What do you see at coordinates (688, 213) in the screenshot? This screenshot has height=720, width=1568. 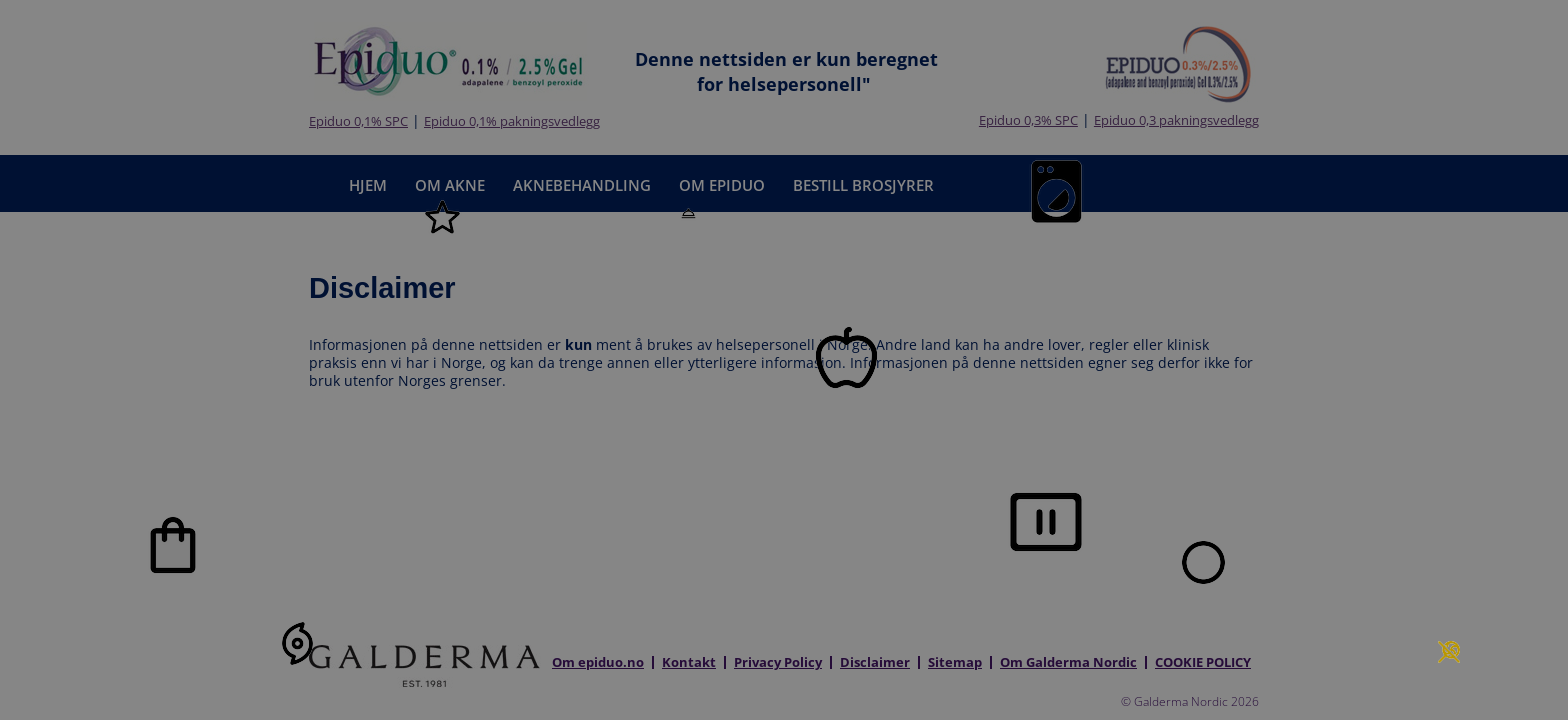 I see `request room service or hotel amenities` at bounding box center [688, 213].